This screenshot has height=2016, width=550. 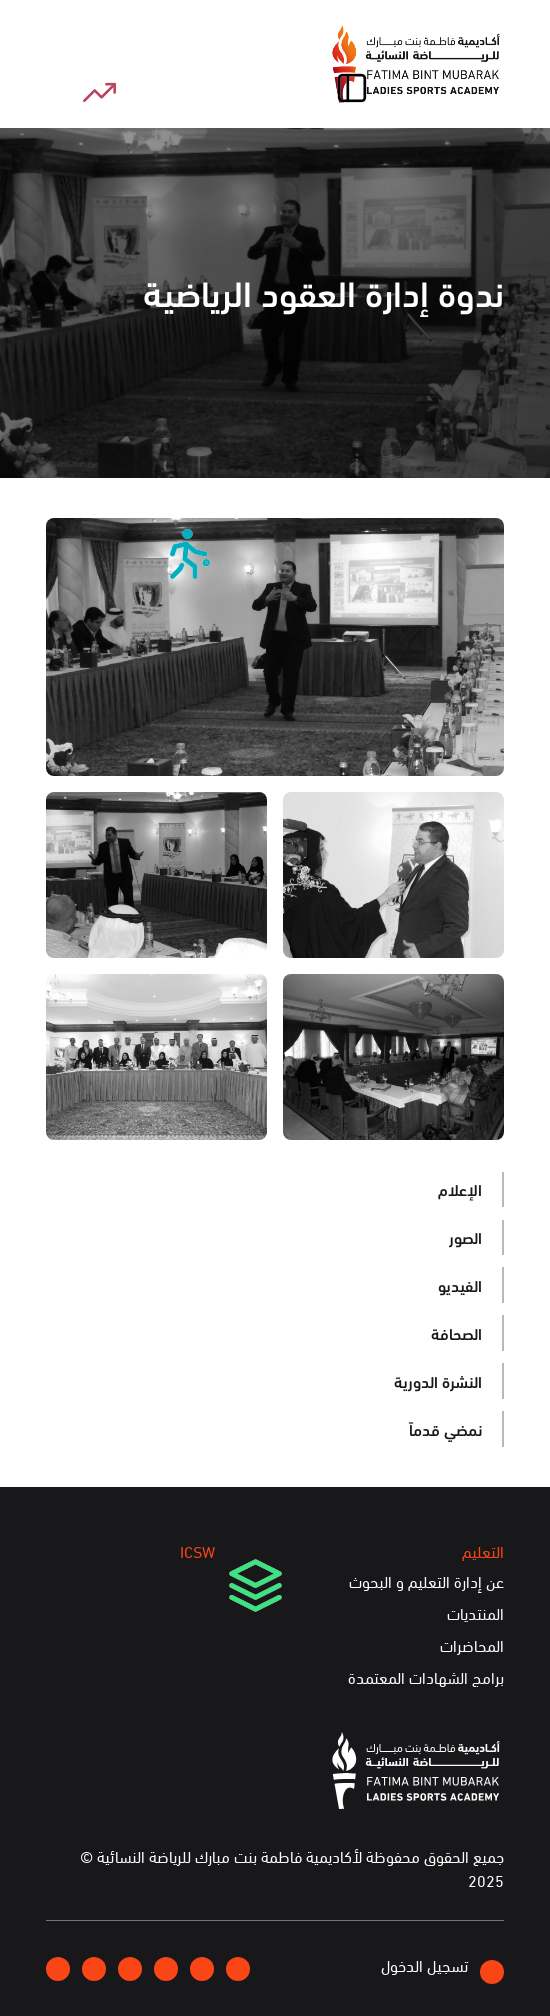 What do you see at coordinates (352, 88) in the screenshot?
I see `toggle the sidebar panel` at bounding box center [352, 88].